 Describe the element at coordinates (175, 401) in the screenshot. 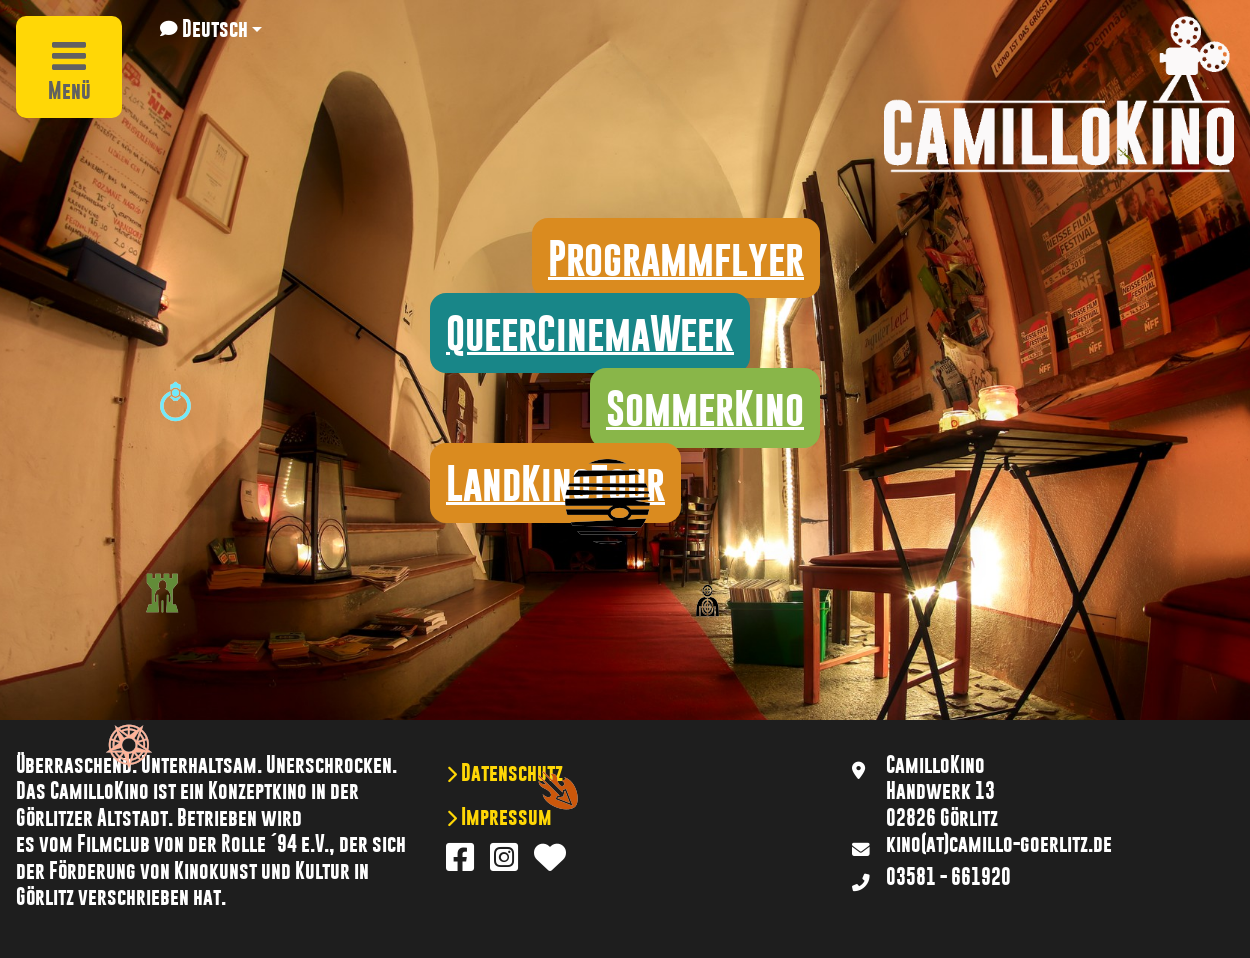

I see `access door or entrance settings` at that location.